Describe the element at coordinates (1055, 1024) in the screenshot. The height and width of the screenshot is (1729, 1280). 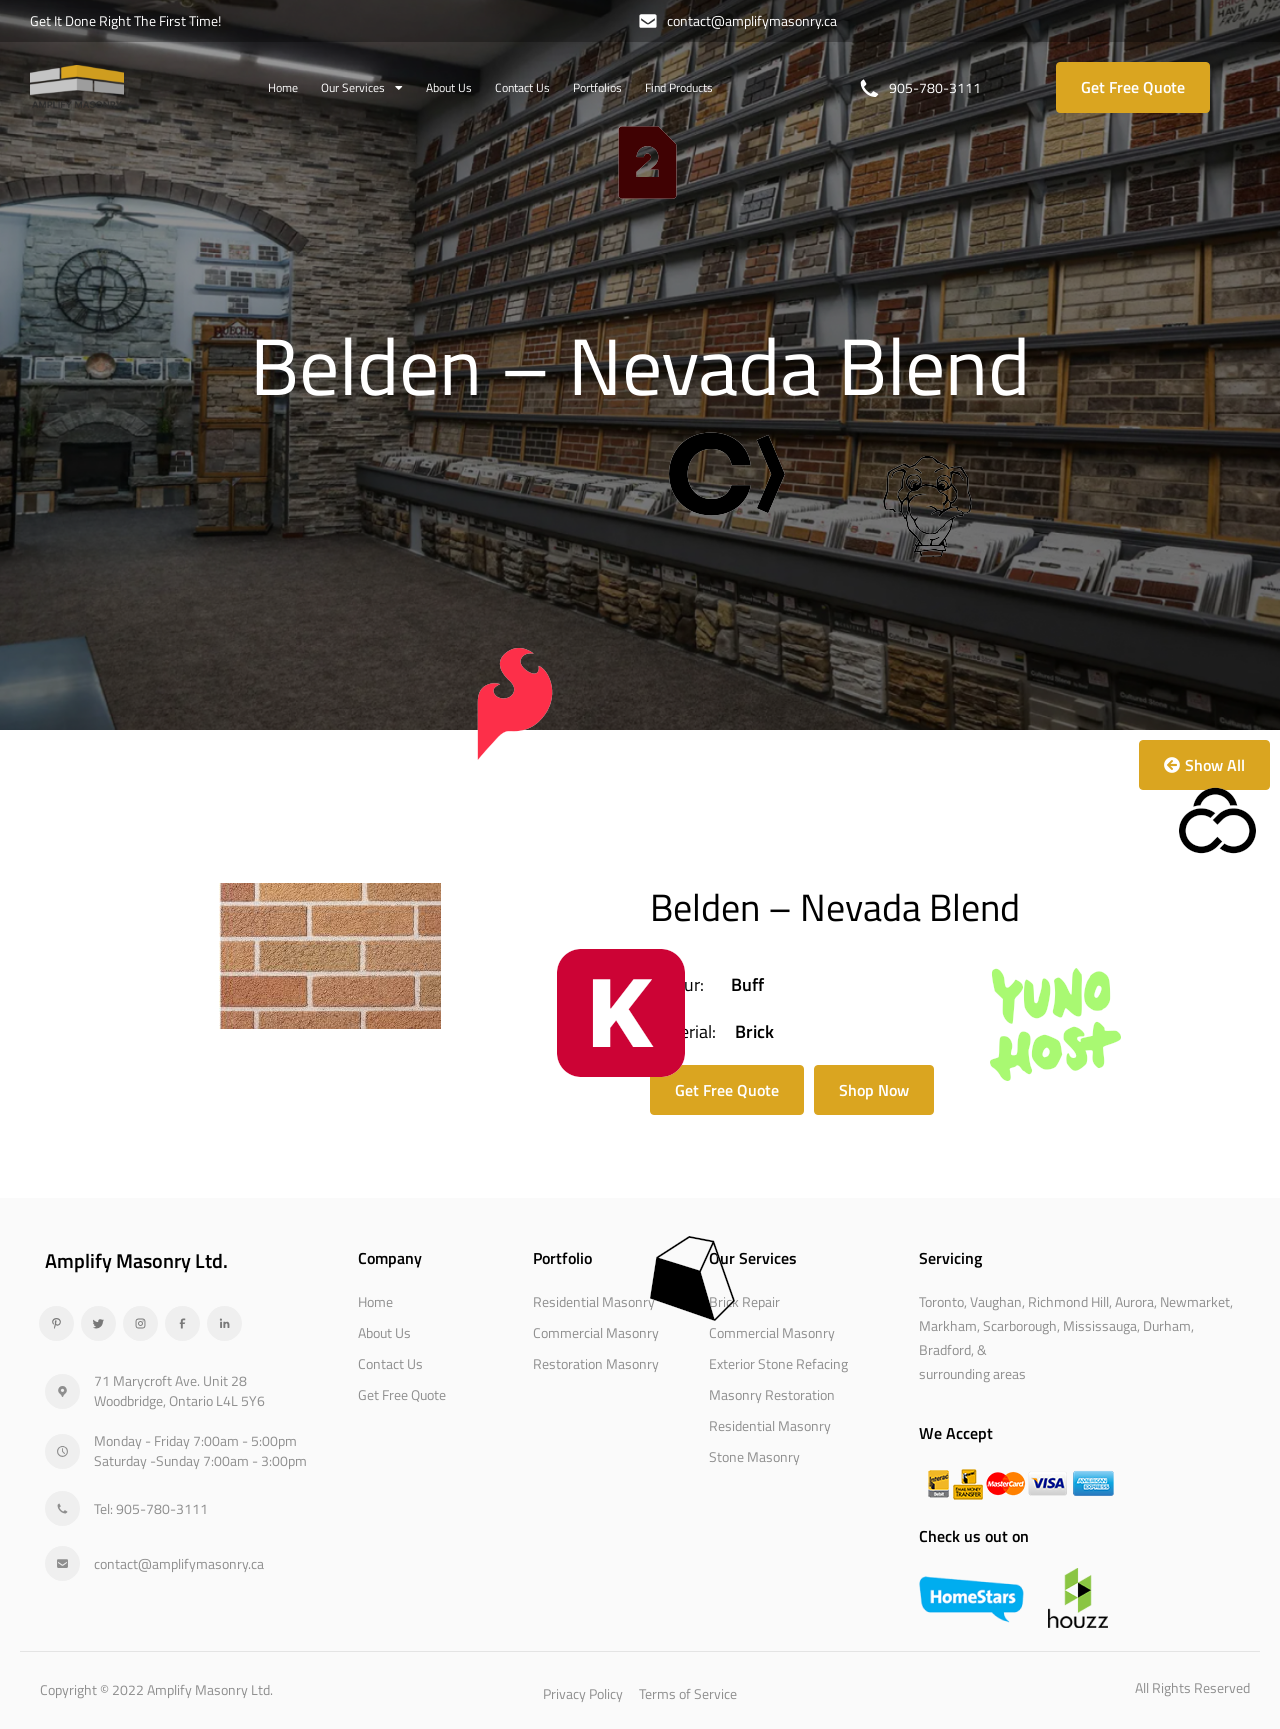
I see `yunohost self-hosting platform logo` at that location.